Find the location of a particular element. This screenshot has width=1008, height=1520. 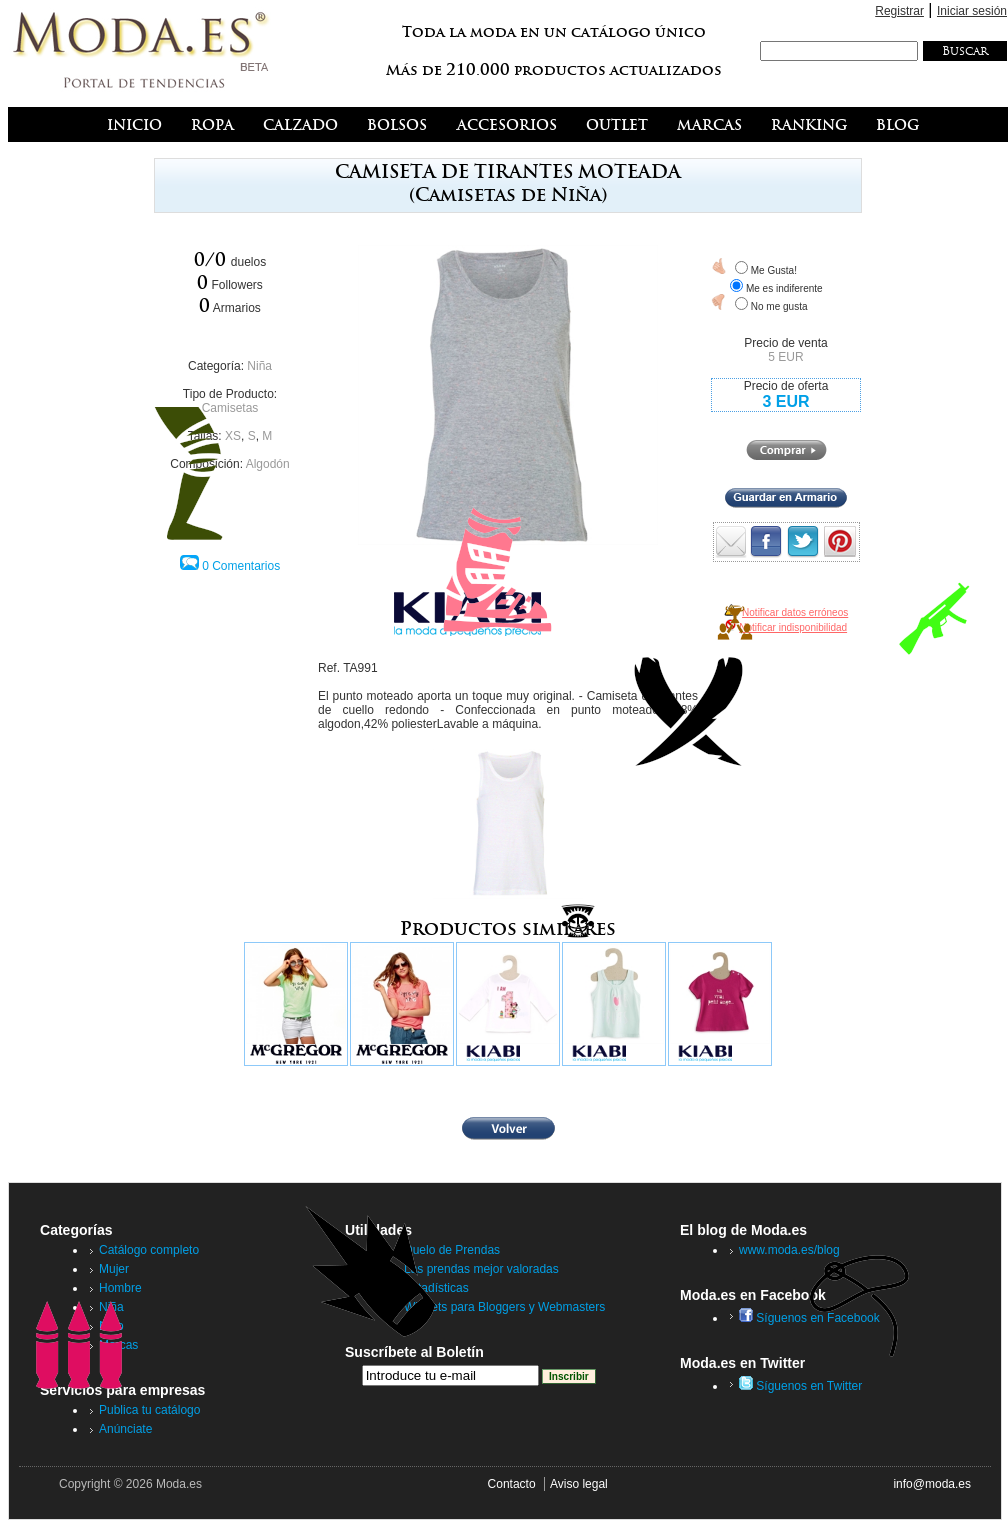

ivory tusks item or resource in a game is located at coordinates (688, 711).